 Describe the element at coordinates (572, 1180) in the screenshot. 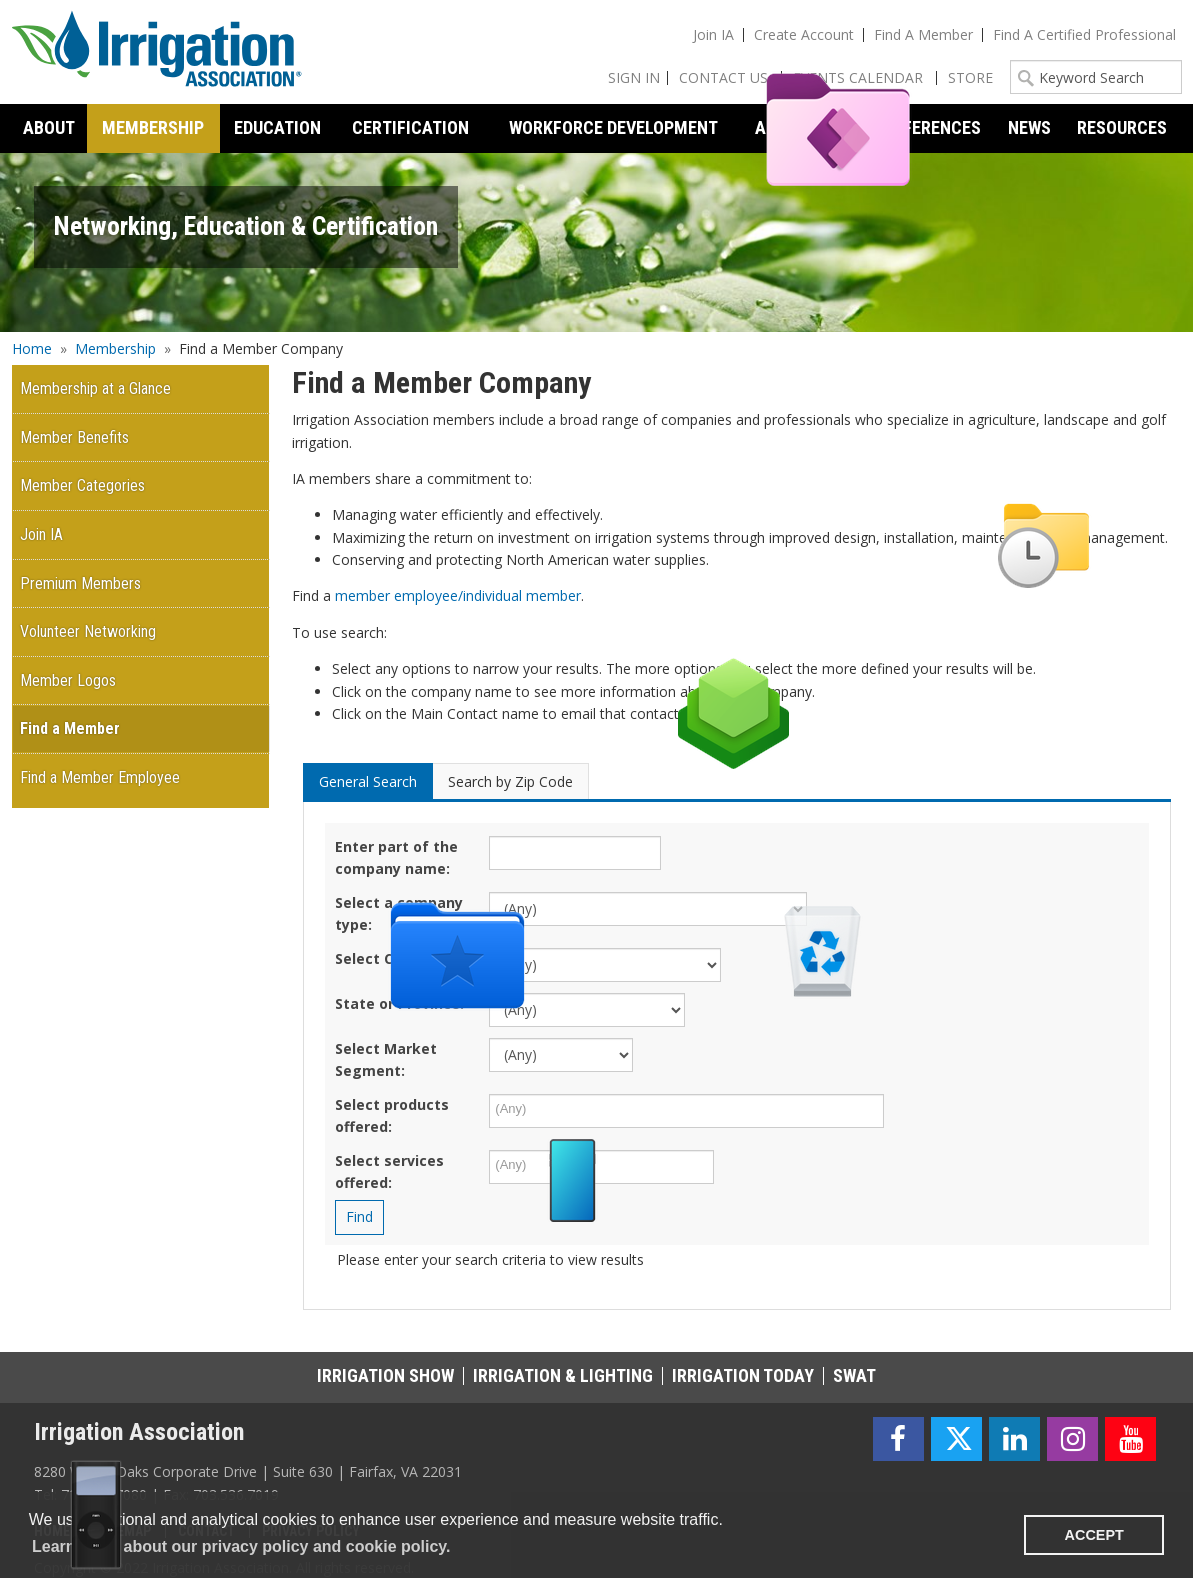

I see `indicates a connected mobile device` at that location.